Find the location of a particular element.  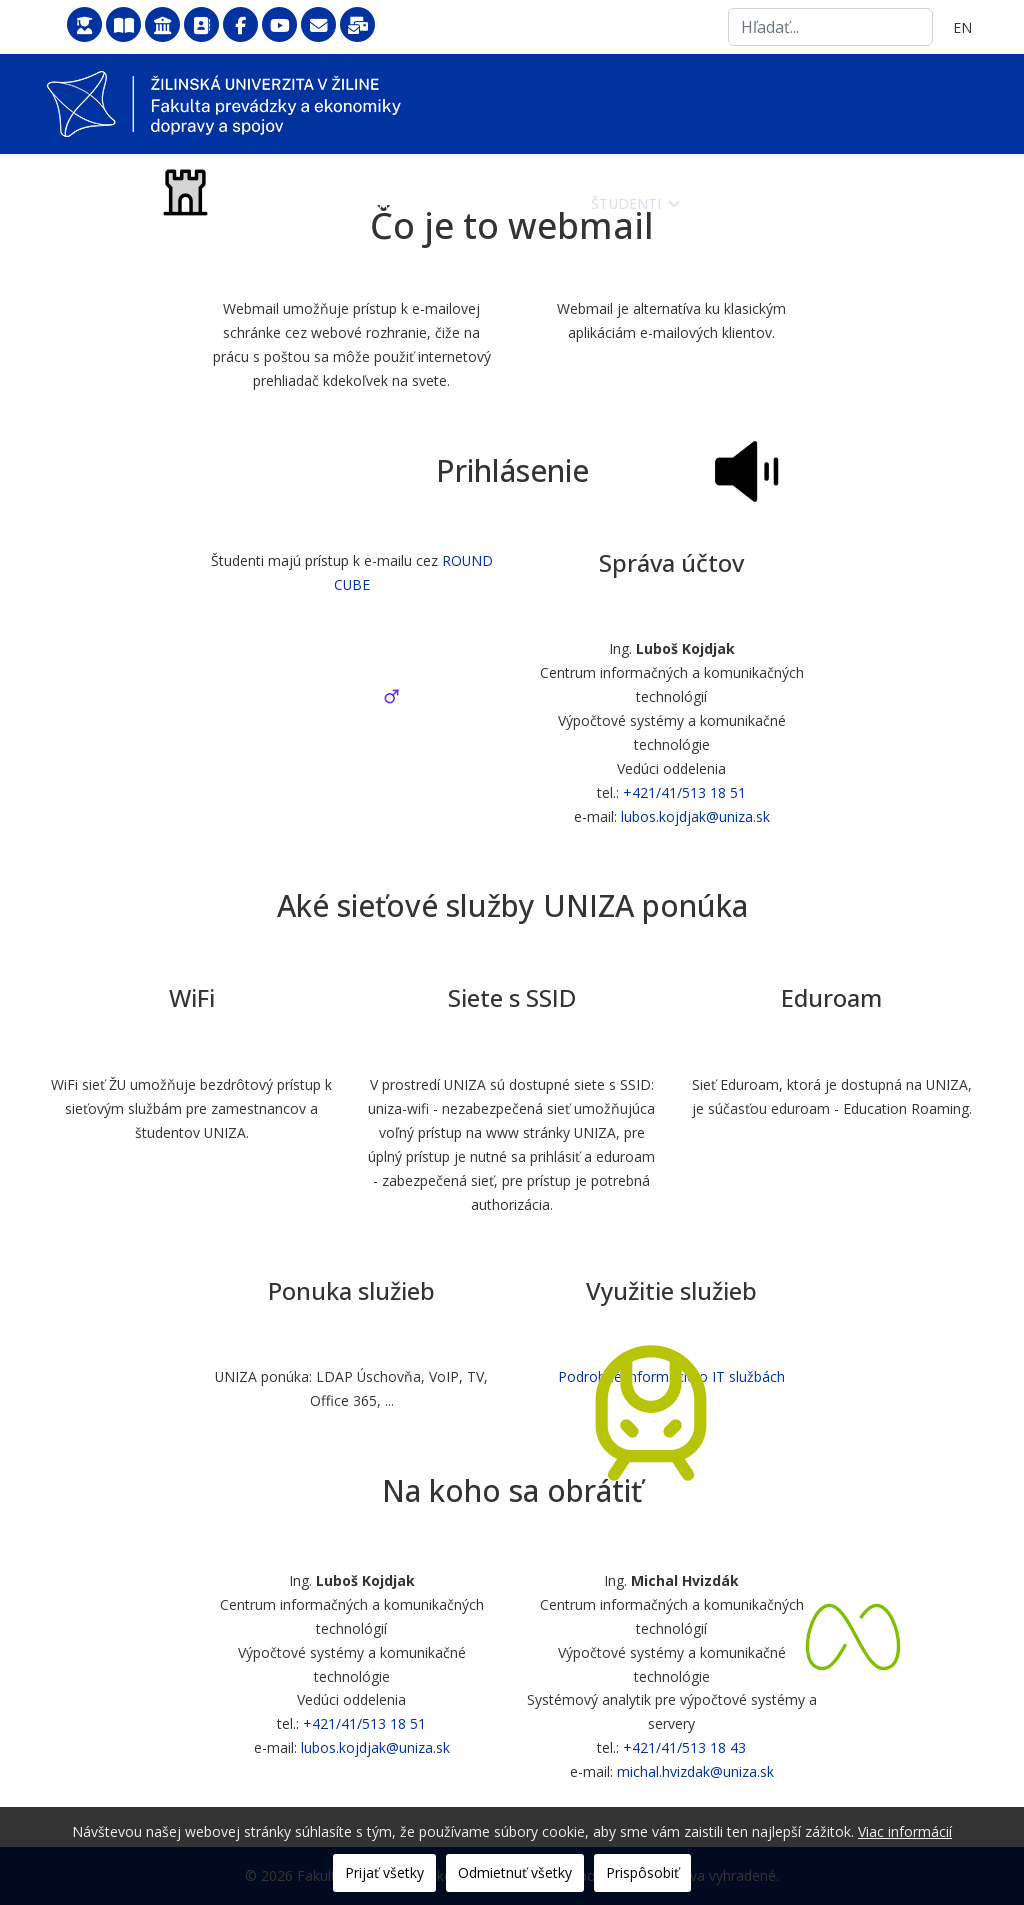

view train or rail transit options is located at coordinates (651, 1413).